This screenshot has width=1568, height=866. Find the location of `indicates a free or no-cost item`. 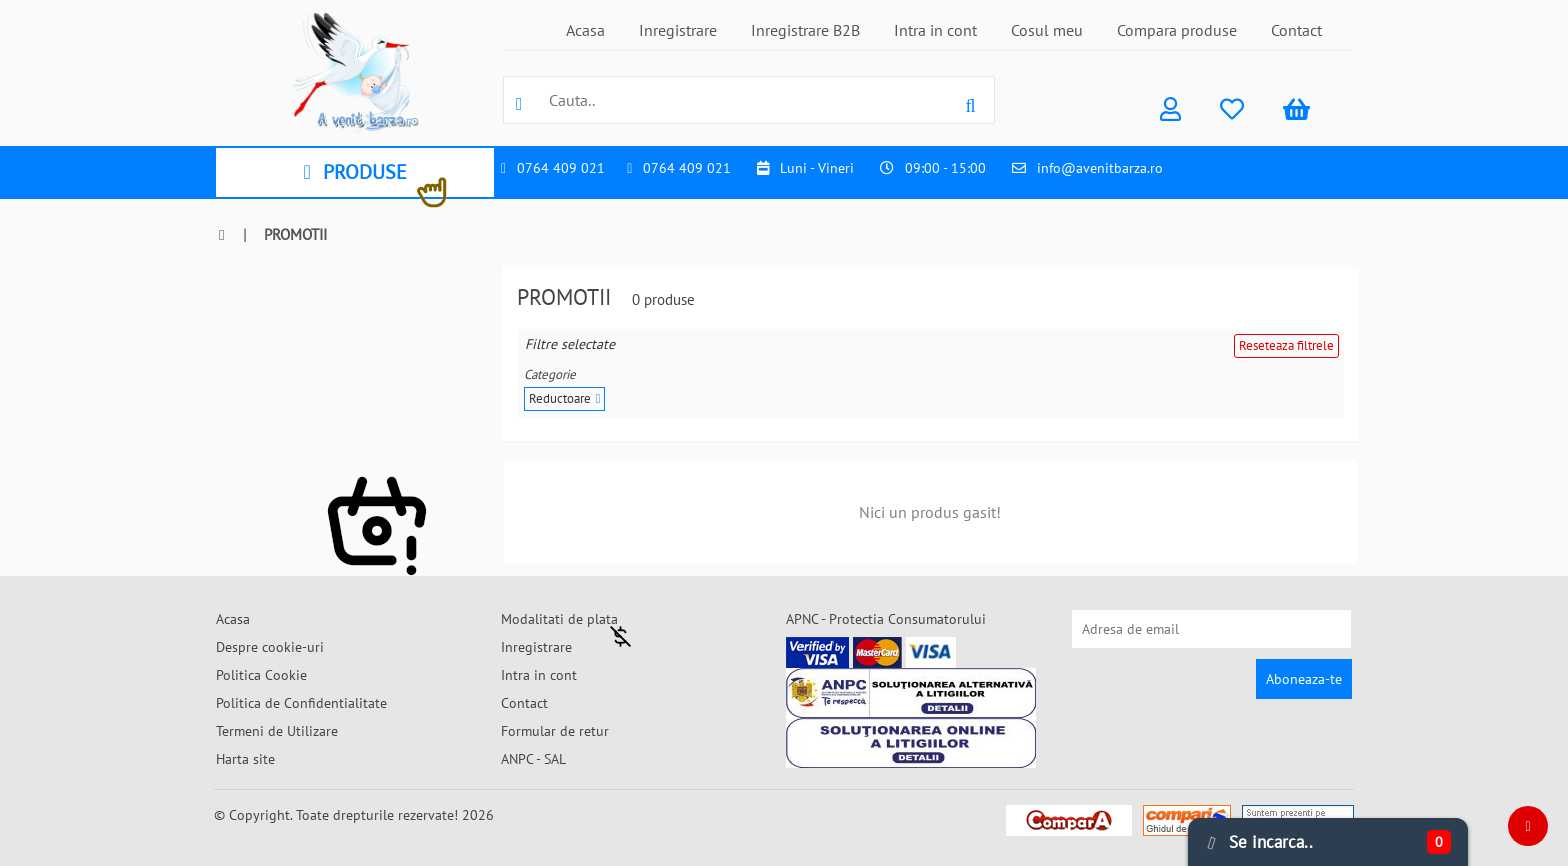

indicates a free or no-cost item is located at coordinates (620, 636).